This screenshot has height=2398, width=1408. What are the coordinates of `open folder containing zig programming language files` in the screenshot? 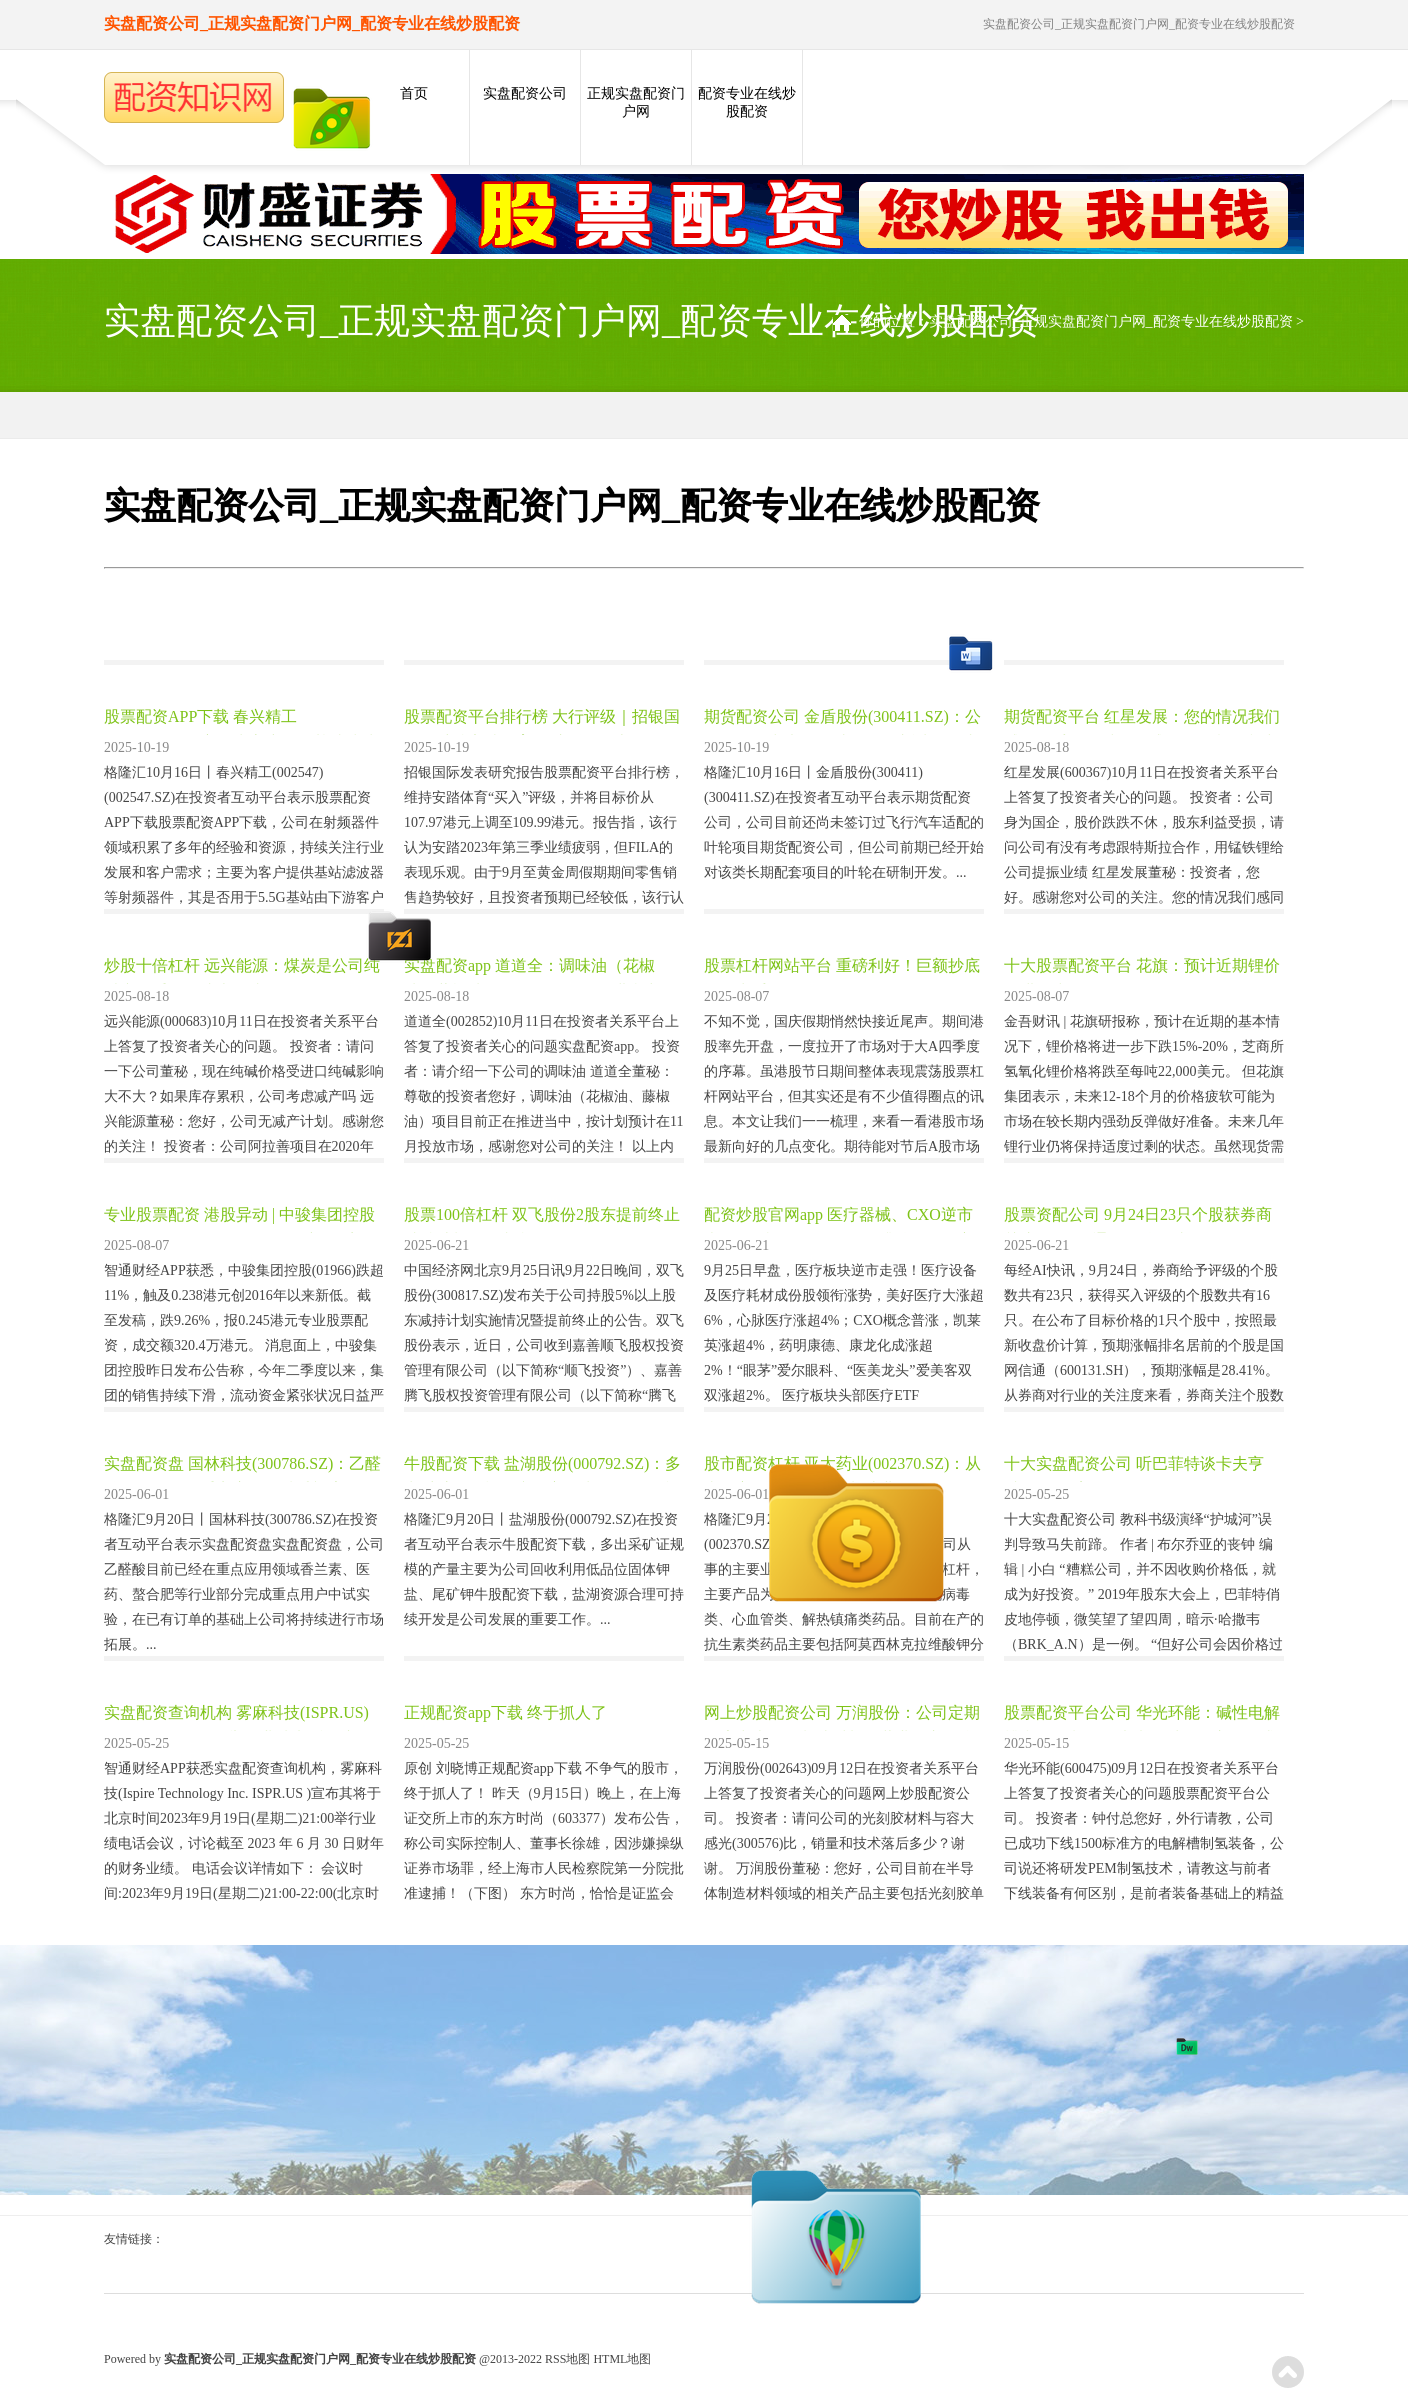 It's located at (399, 937).